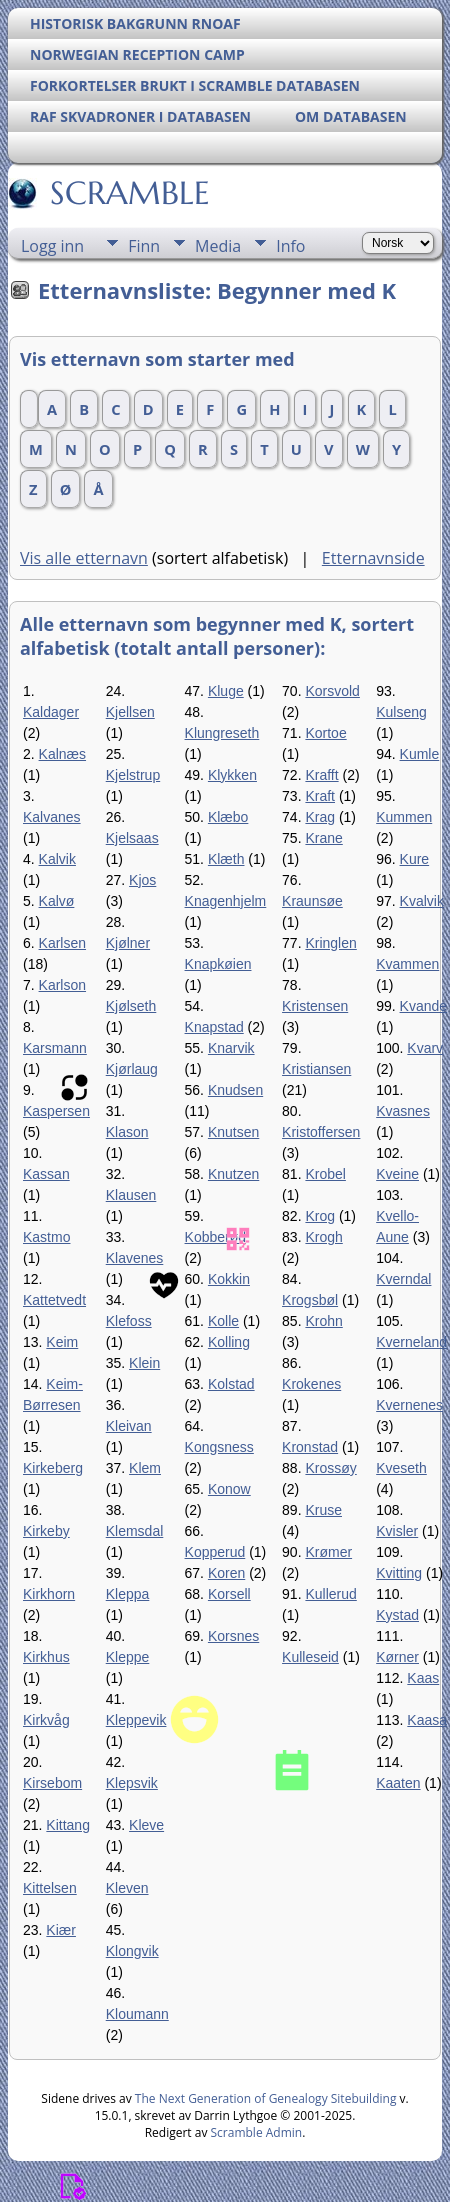 This screenshot has height=2202, width=450. I want to click on scan or generate a QR code, so click(238, 1239).